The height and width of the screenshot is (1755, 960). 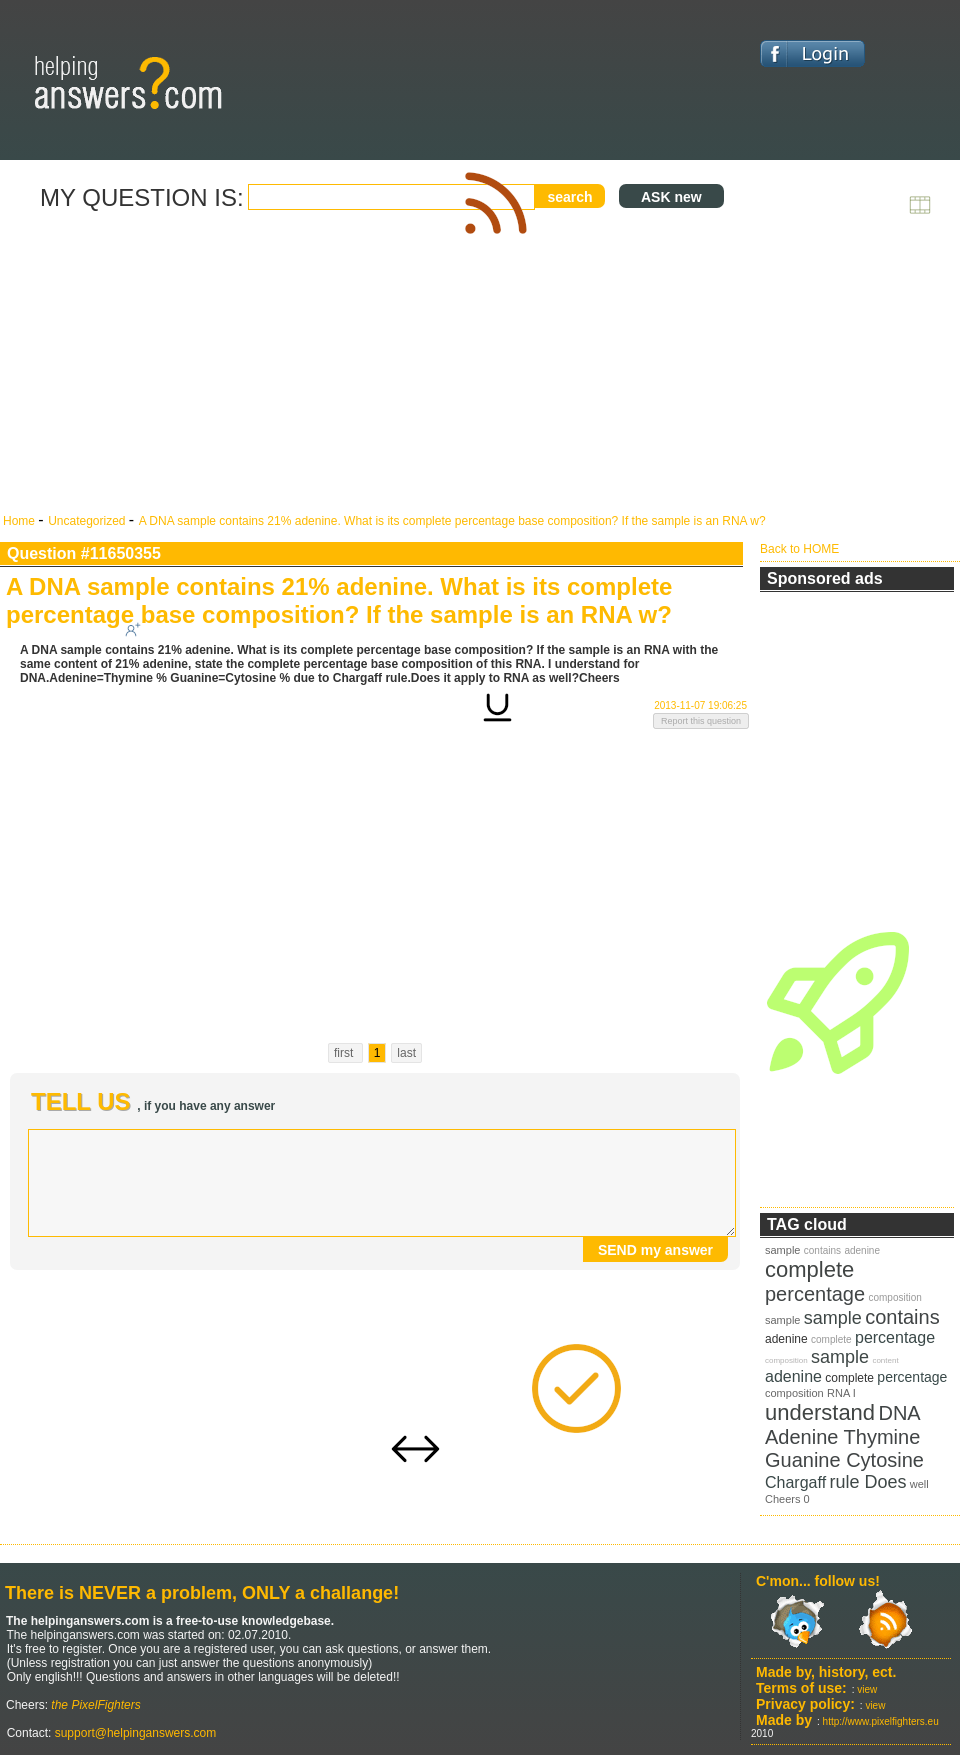 I want to click on add a new user or contact, so click(x=133, y=630).